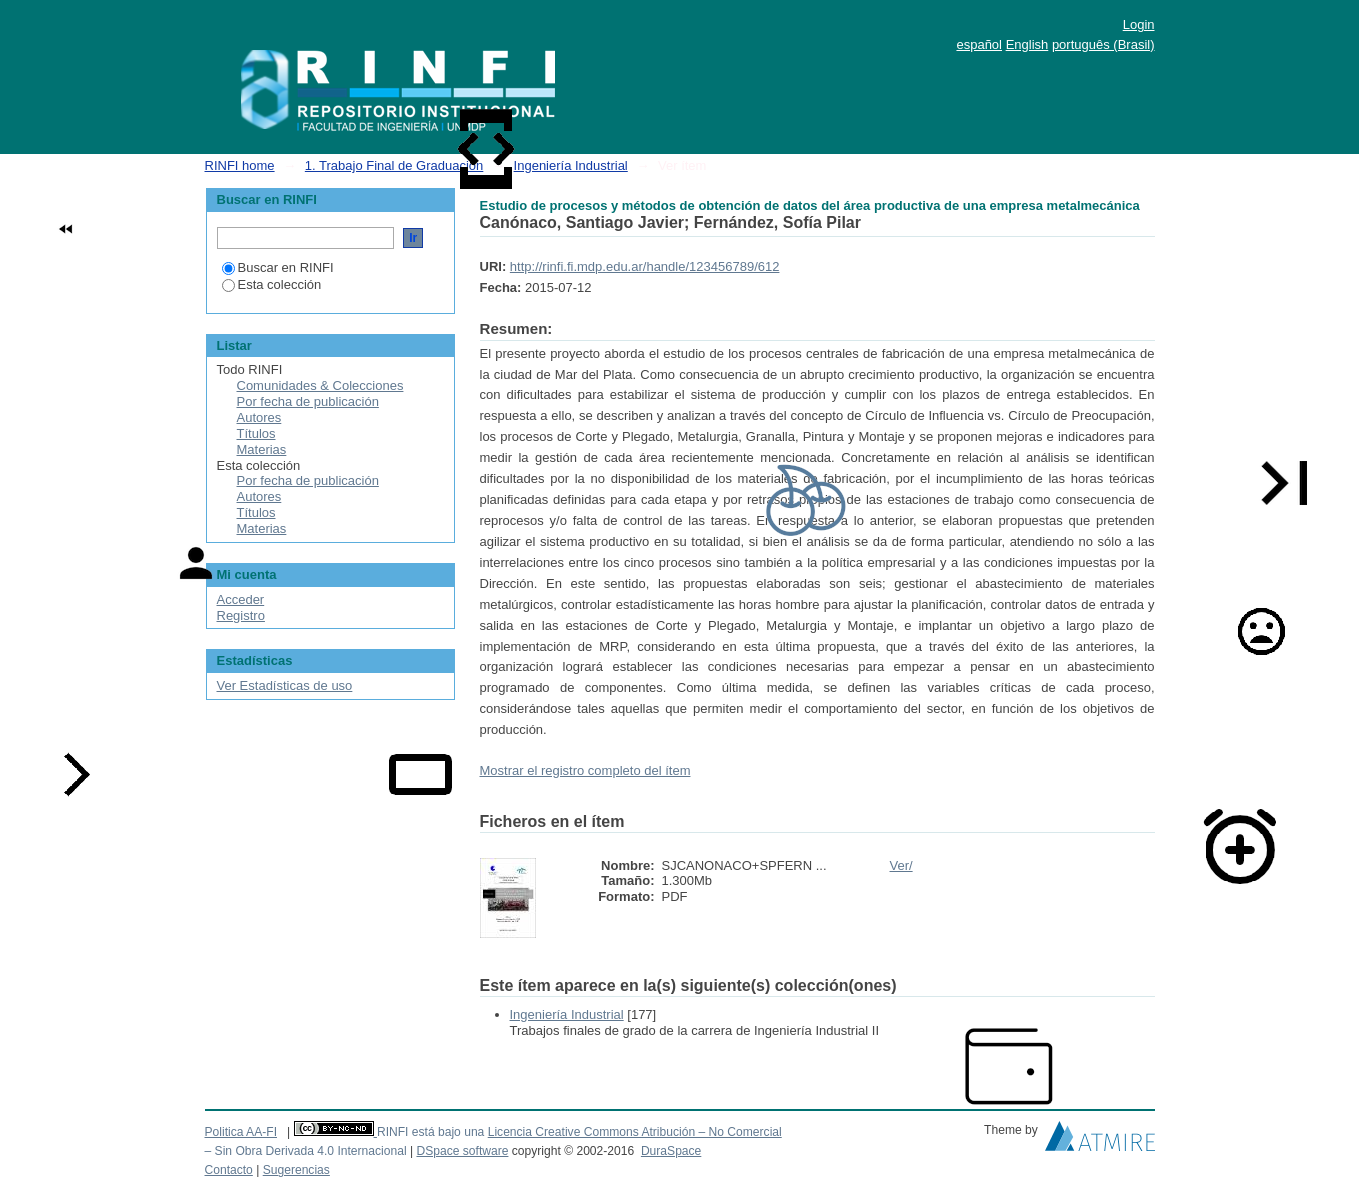 This screenshot has height=1181, width=1359. I want to click on go to the last page, so click(1285, 483).